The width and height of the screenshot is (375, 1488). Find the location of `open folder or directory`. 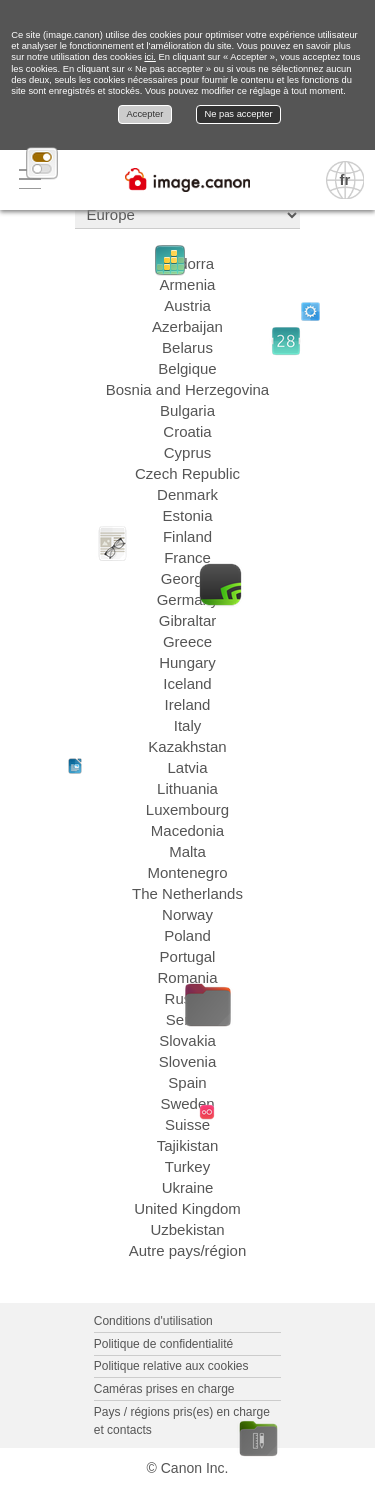

open folder or directory is located at coordinates (208, 1005).